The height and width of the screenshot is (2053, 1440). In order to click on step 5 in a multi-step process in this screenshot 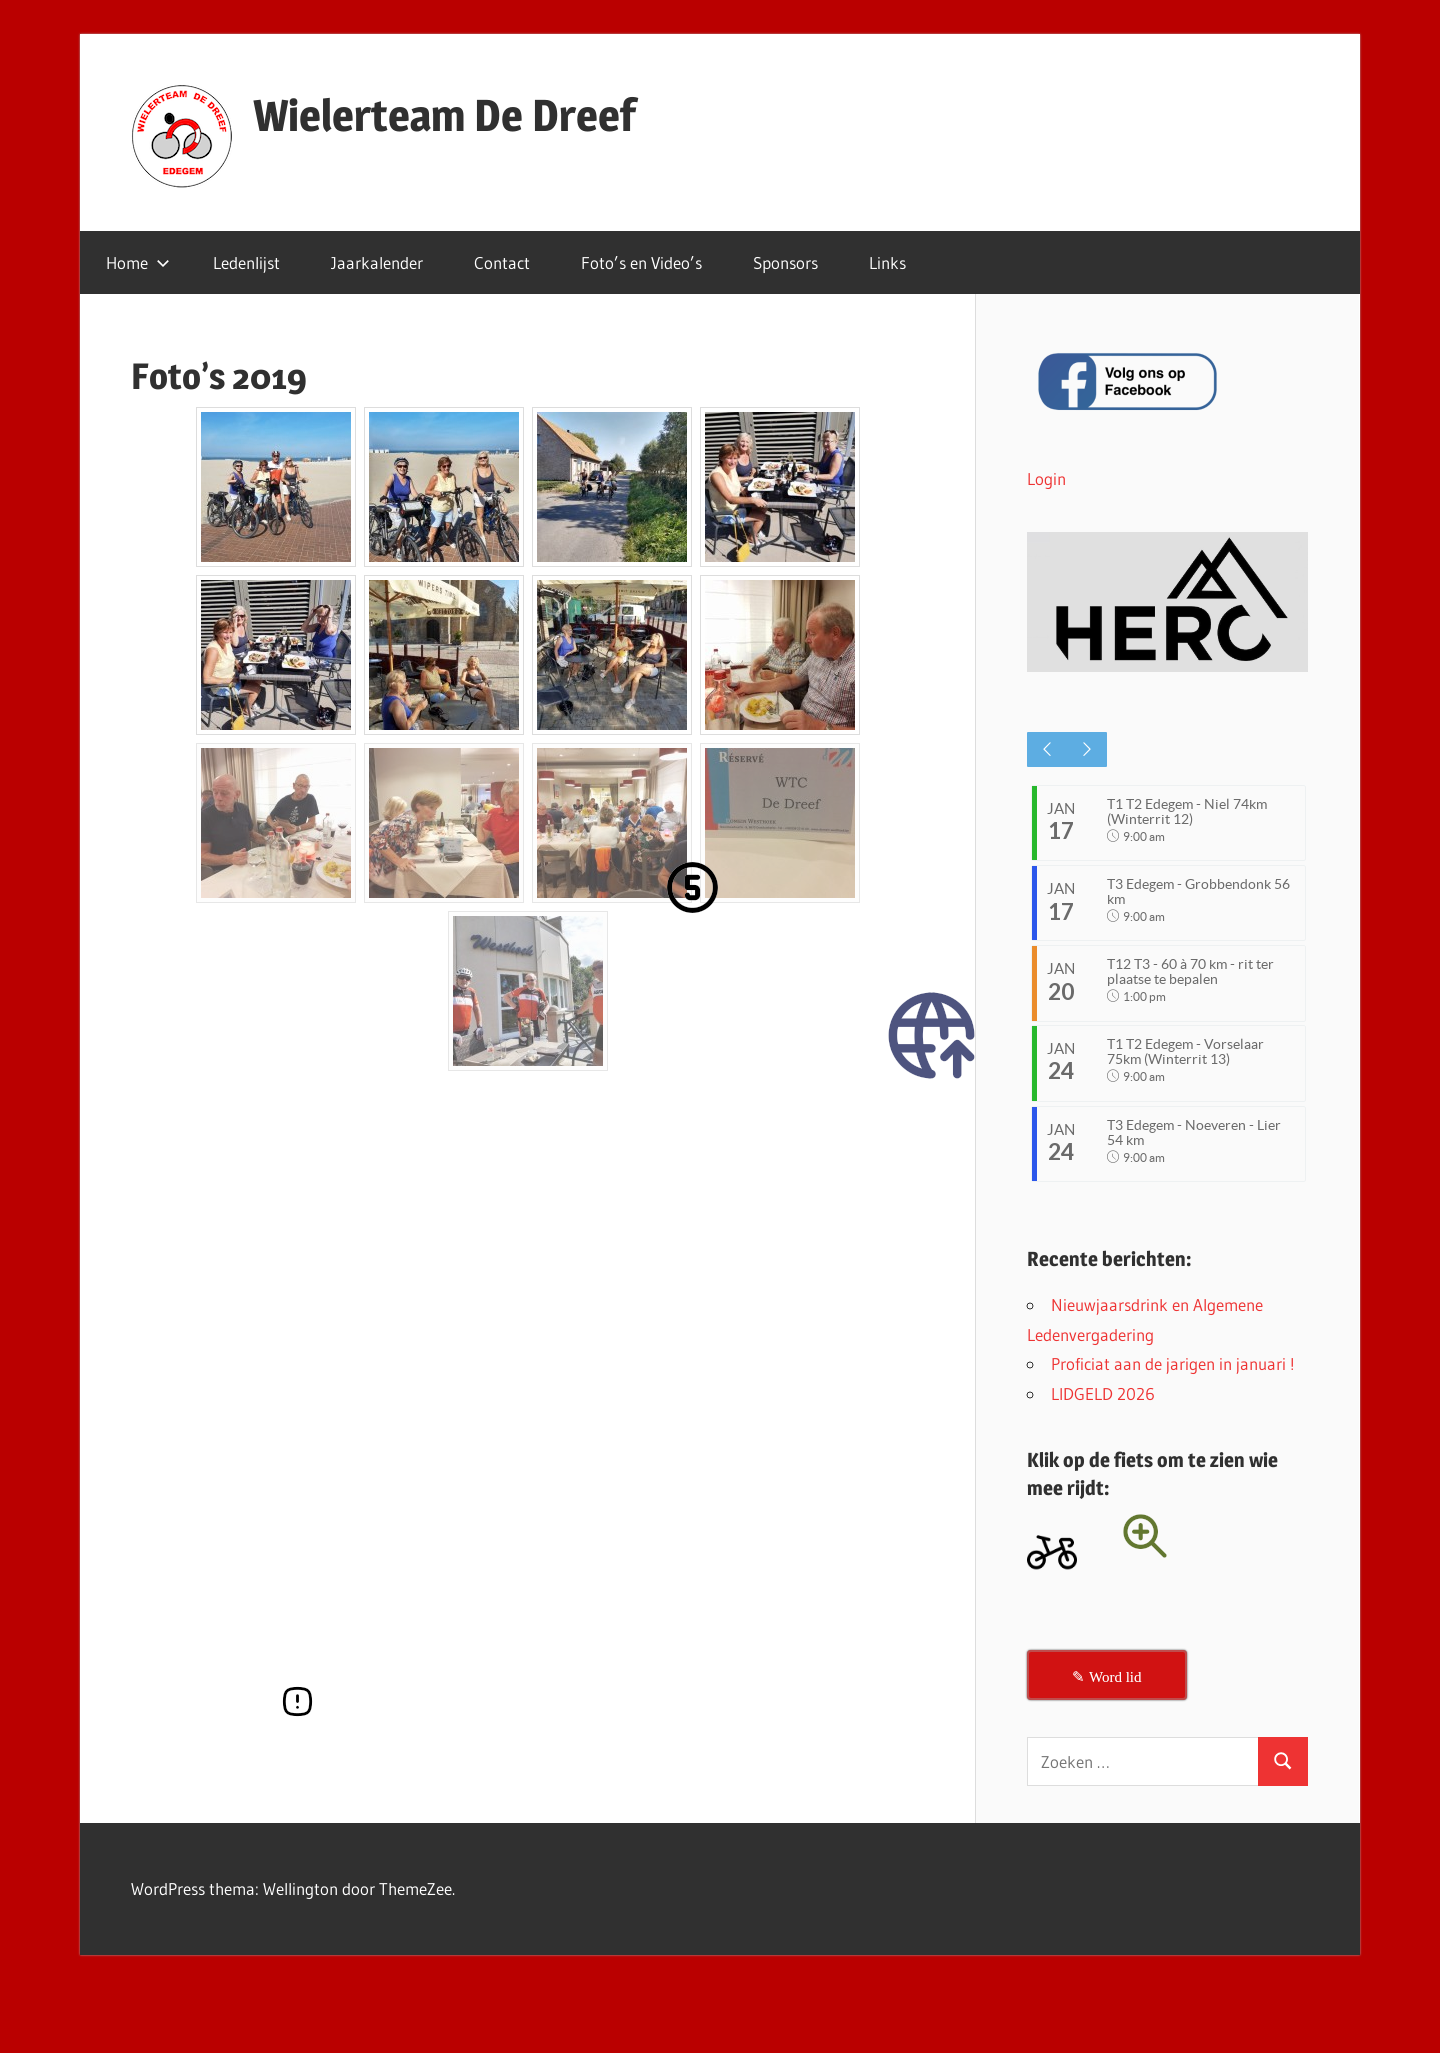, I will do `click(692, 887)`.